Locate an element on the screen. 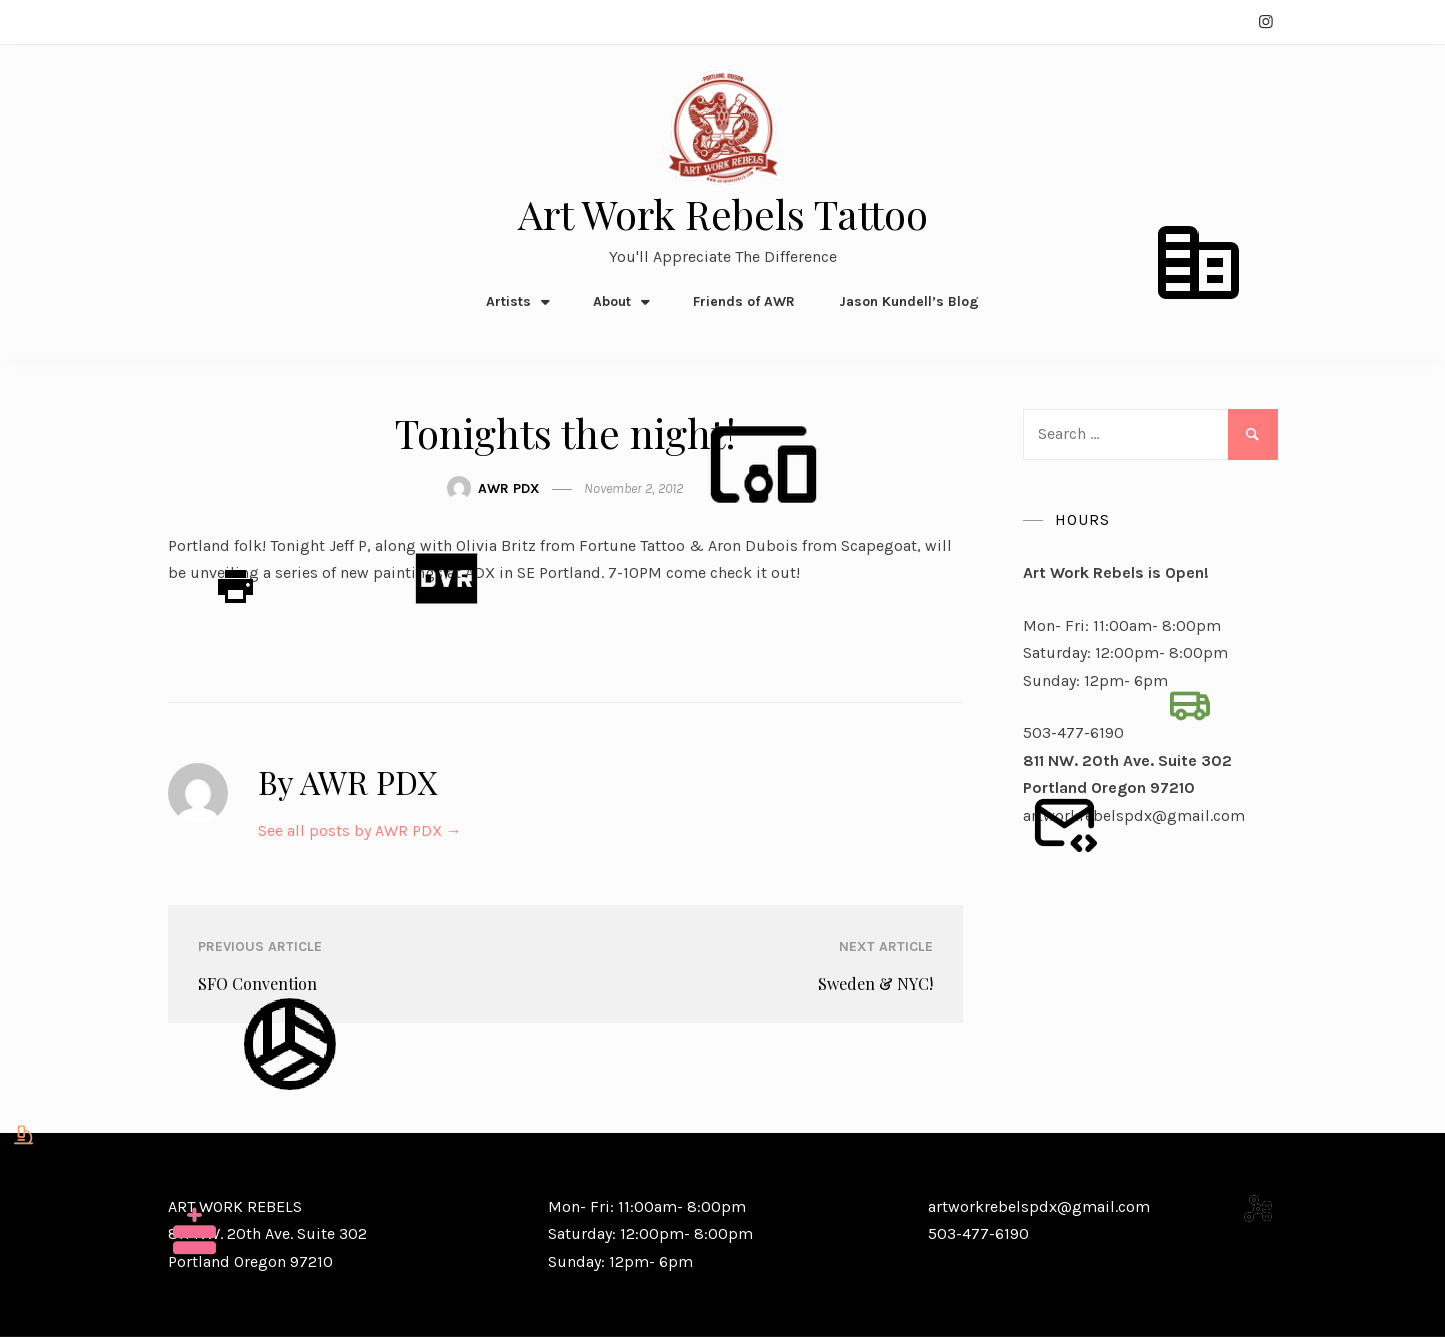 The width and height of the screenshot is (1445, 1337). view network or connection graph is located at coordinates (1258, 1209).